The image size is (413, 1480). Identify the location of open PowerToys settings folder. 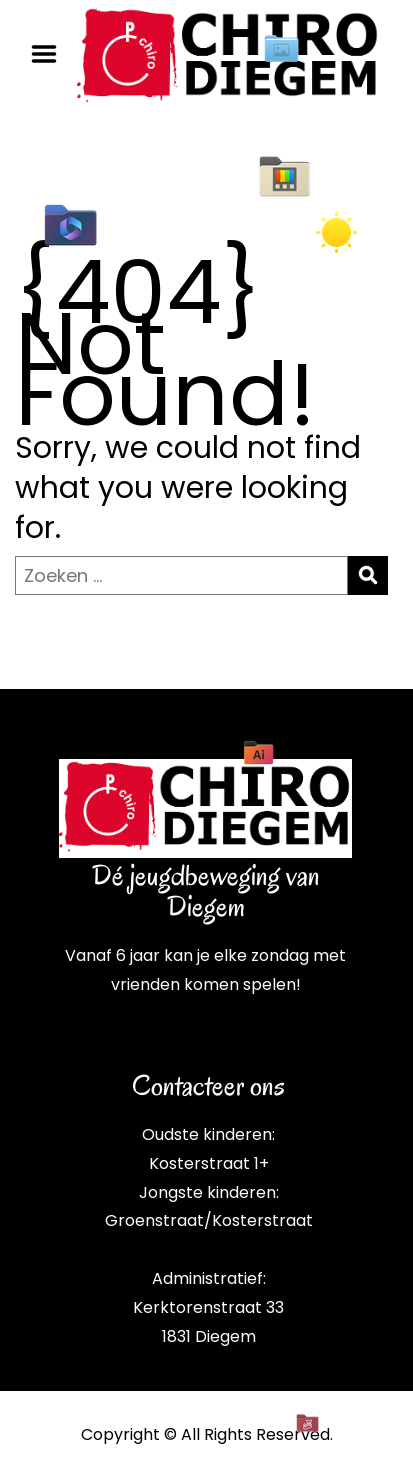
(284, 177).